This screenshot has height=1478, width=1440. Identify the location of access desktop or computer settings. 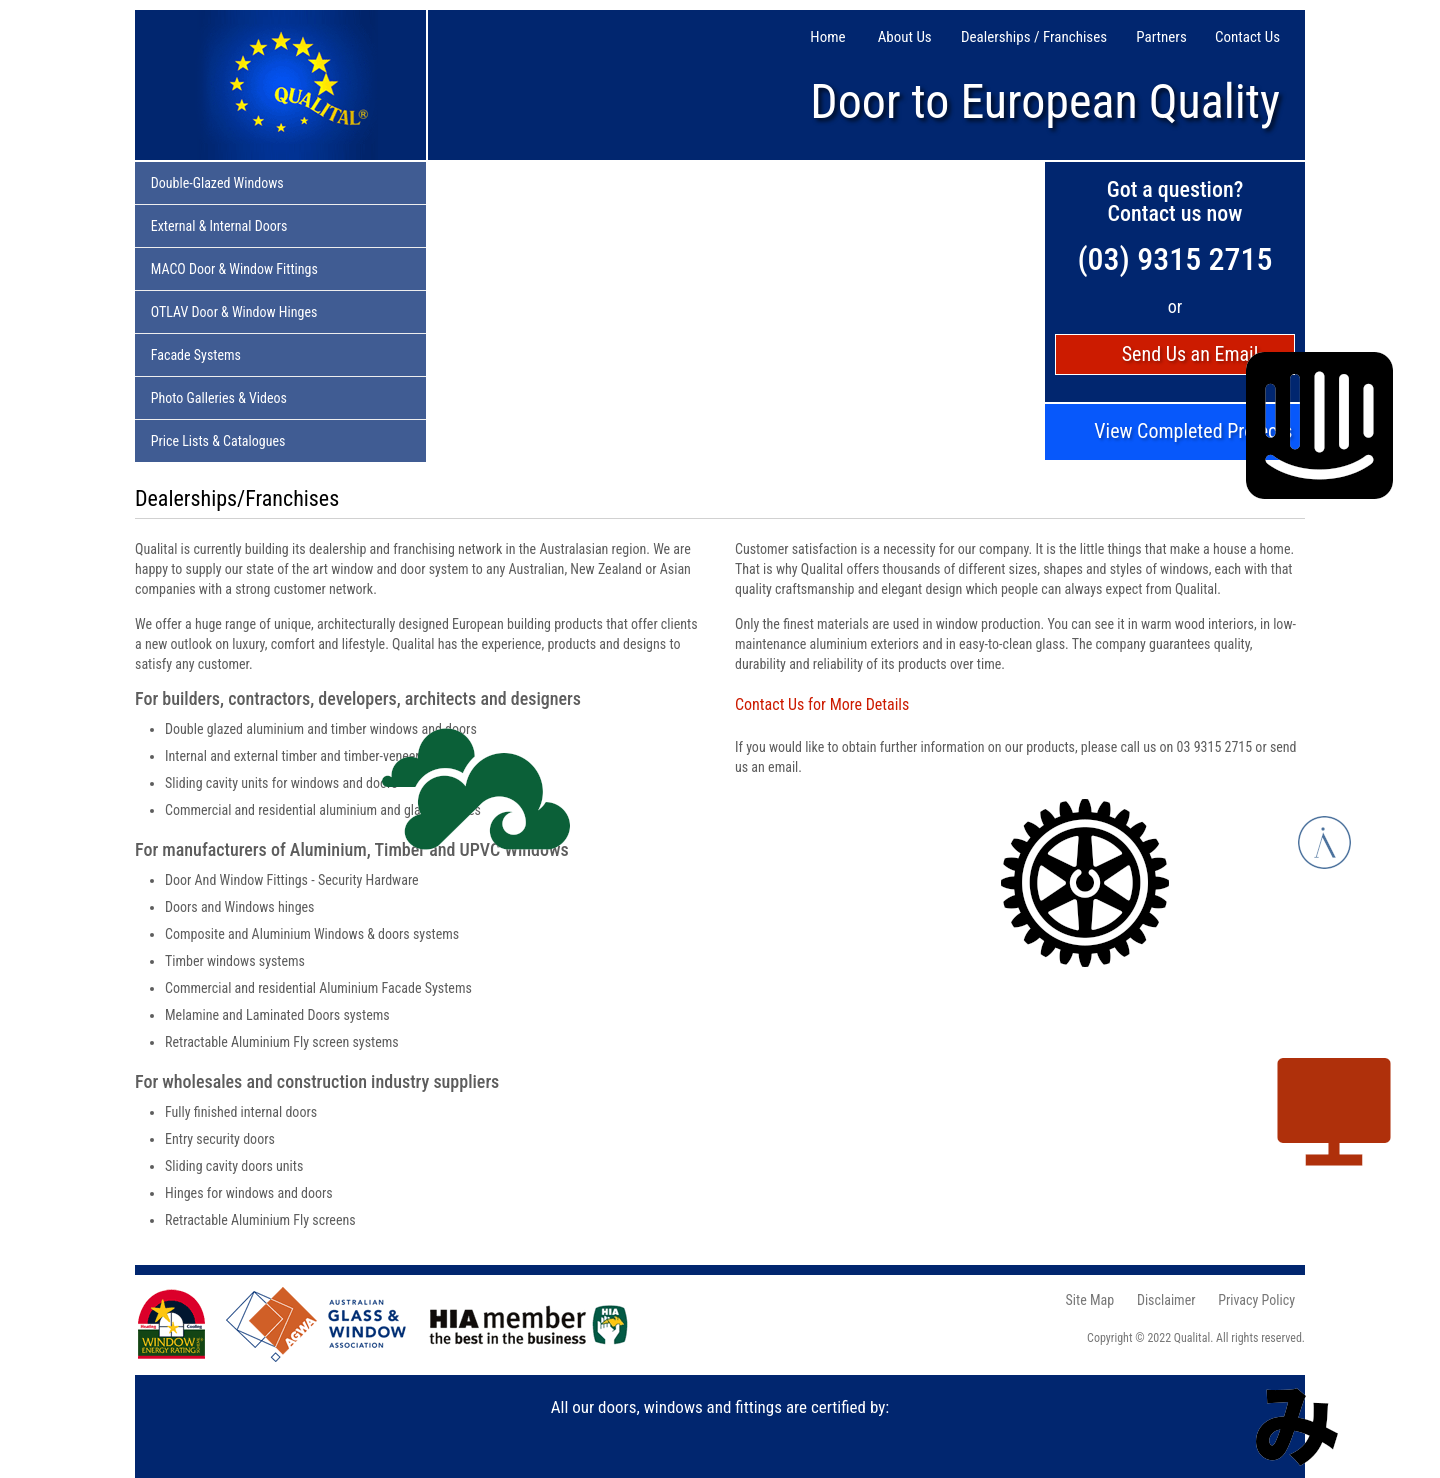
(1334, 1109).